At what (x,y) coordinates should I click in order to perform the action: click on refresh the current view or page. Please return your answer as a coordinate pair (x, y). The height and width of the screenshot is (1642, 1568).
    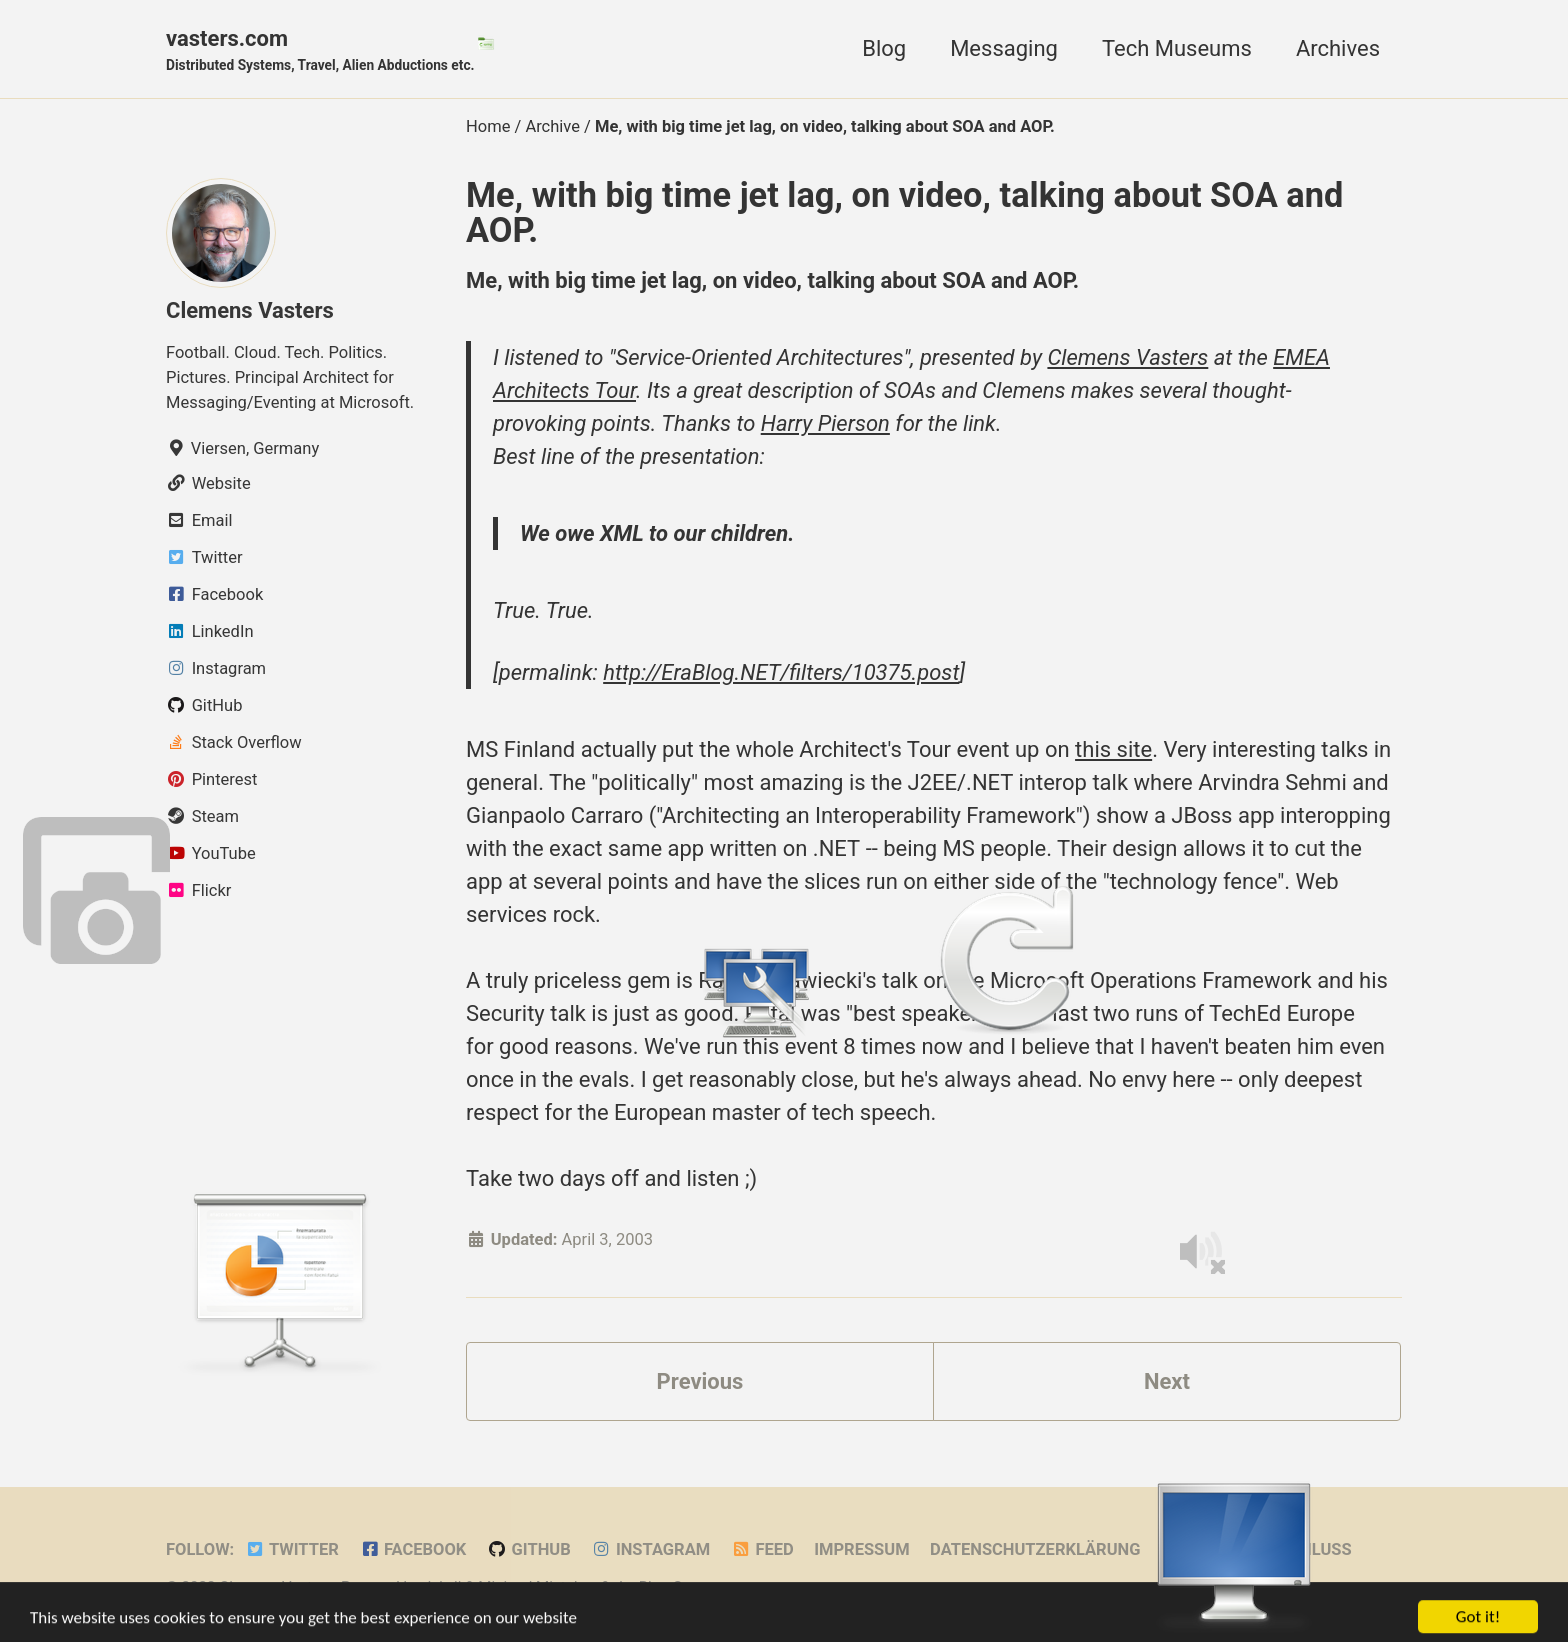
    Looking at the image, I should click on (1007, 961).